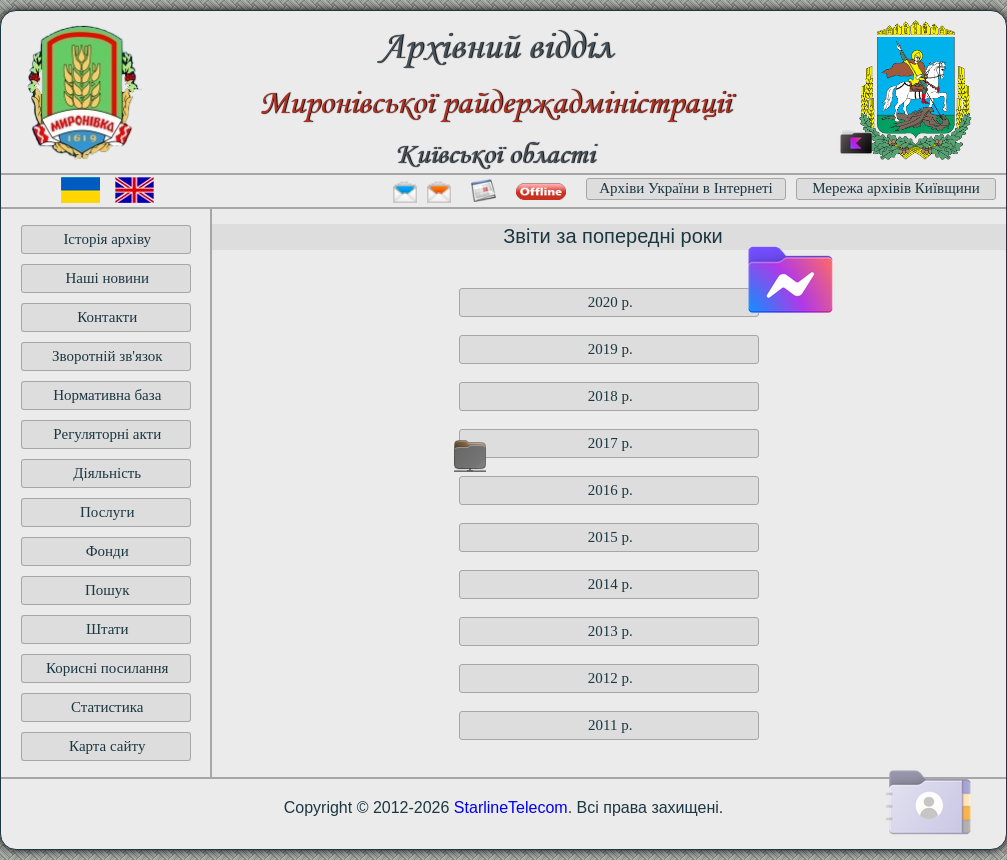 The width and height of the screenshot is (1007, 860). What do you see at coordinates (856, 142) in the screenshot?
I see `open kotlin project folder` at bounding box center [856, 142].